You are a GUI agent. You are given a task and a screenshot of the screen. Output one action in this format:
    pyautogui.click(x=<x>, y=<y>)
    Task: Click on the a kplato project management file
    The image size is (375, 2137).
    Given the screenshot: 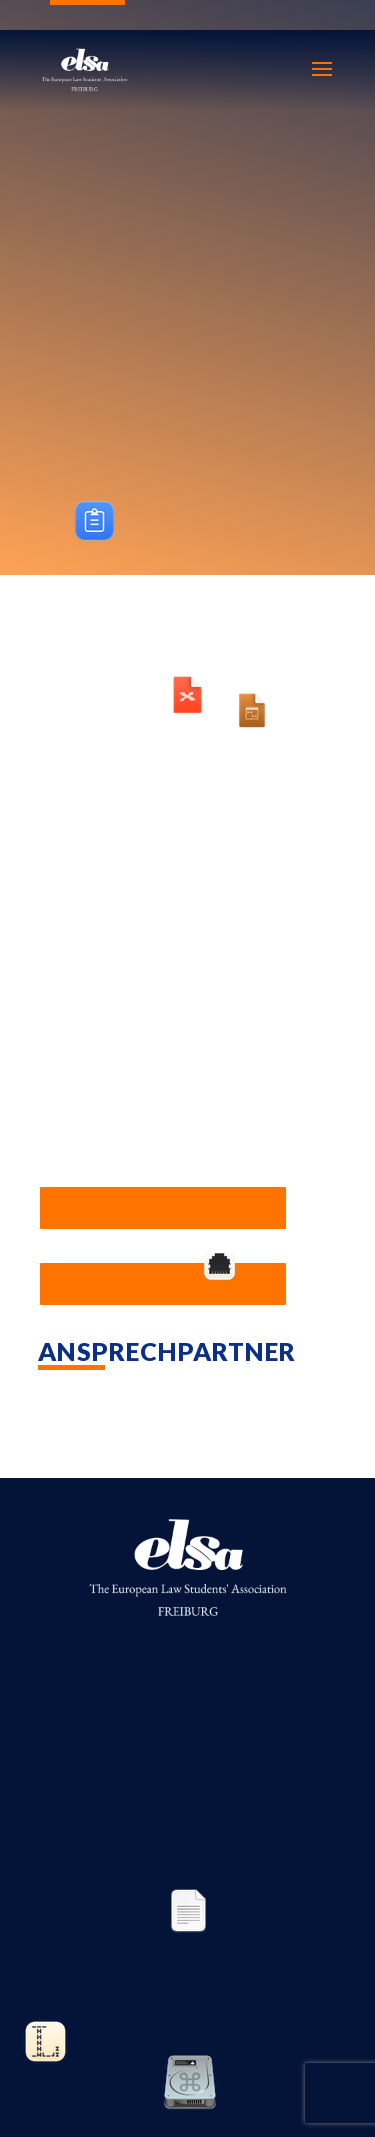 What is the action you would take?
    pyautogui.click(x=252, y=711)
    